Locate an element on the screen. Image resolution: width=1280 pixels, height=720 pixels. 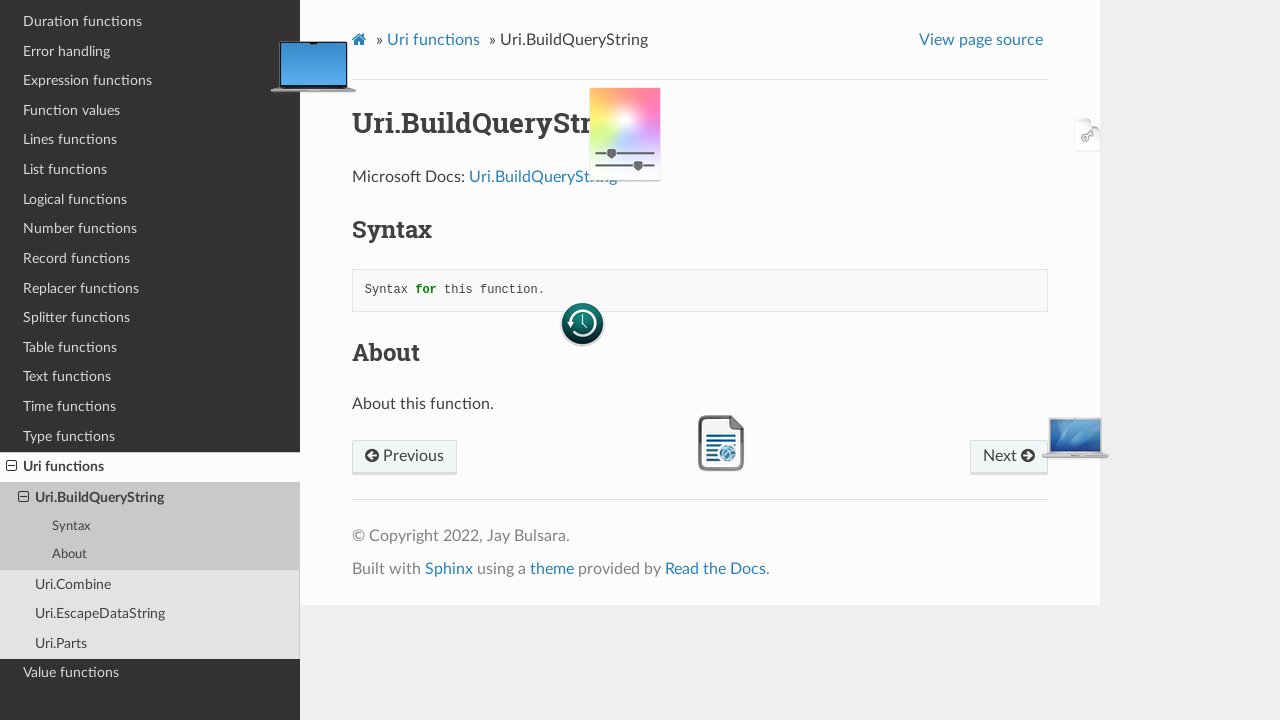
represents this macbook air device in system settings is located at coordinates (313, 62).